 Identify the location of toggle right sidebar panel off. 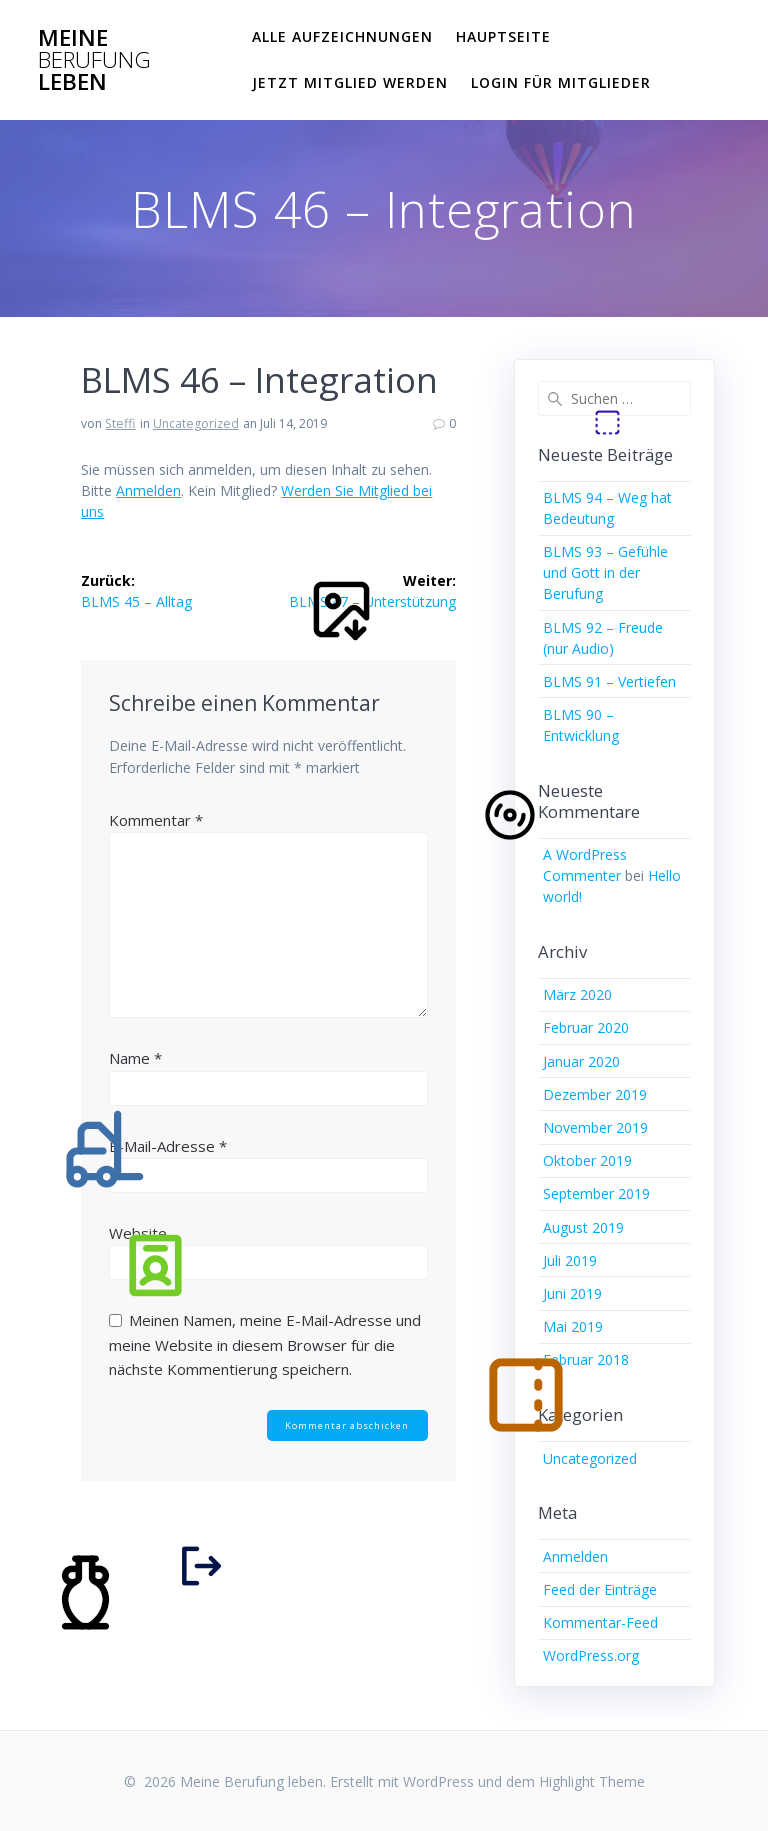
(526, 1395).